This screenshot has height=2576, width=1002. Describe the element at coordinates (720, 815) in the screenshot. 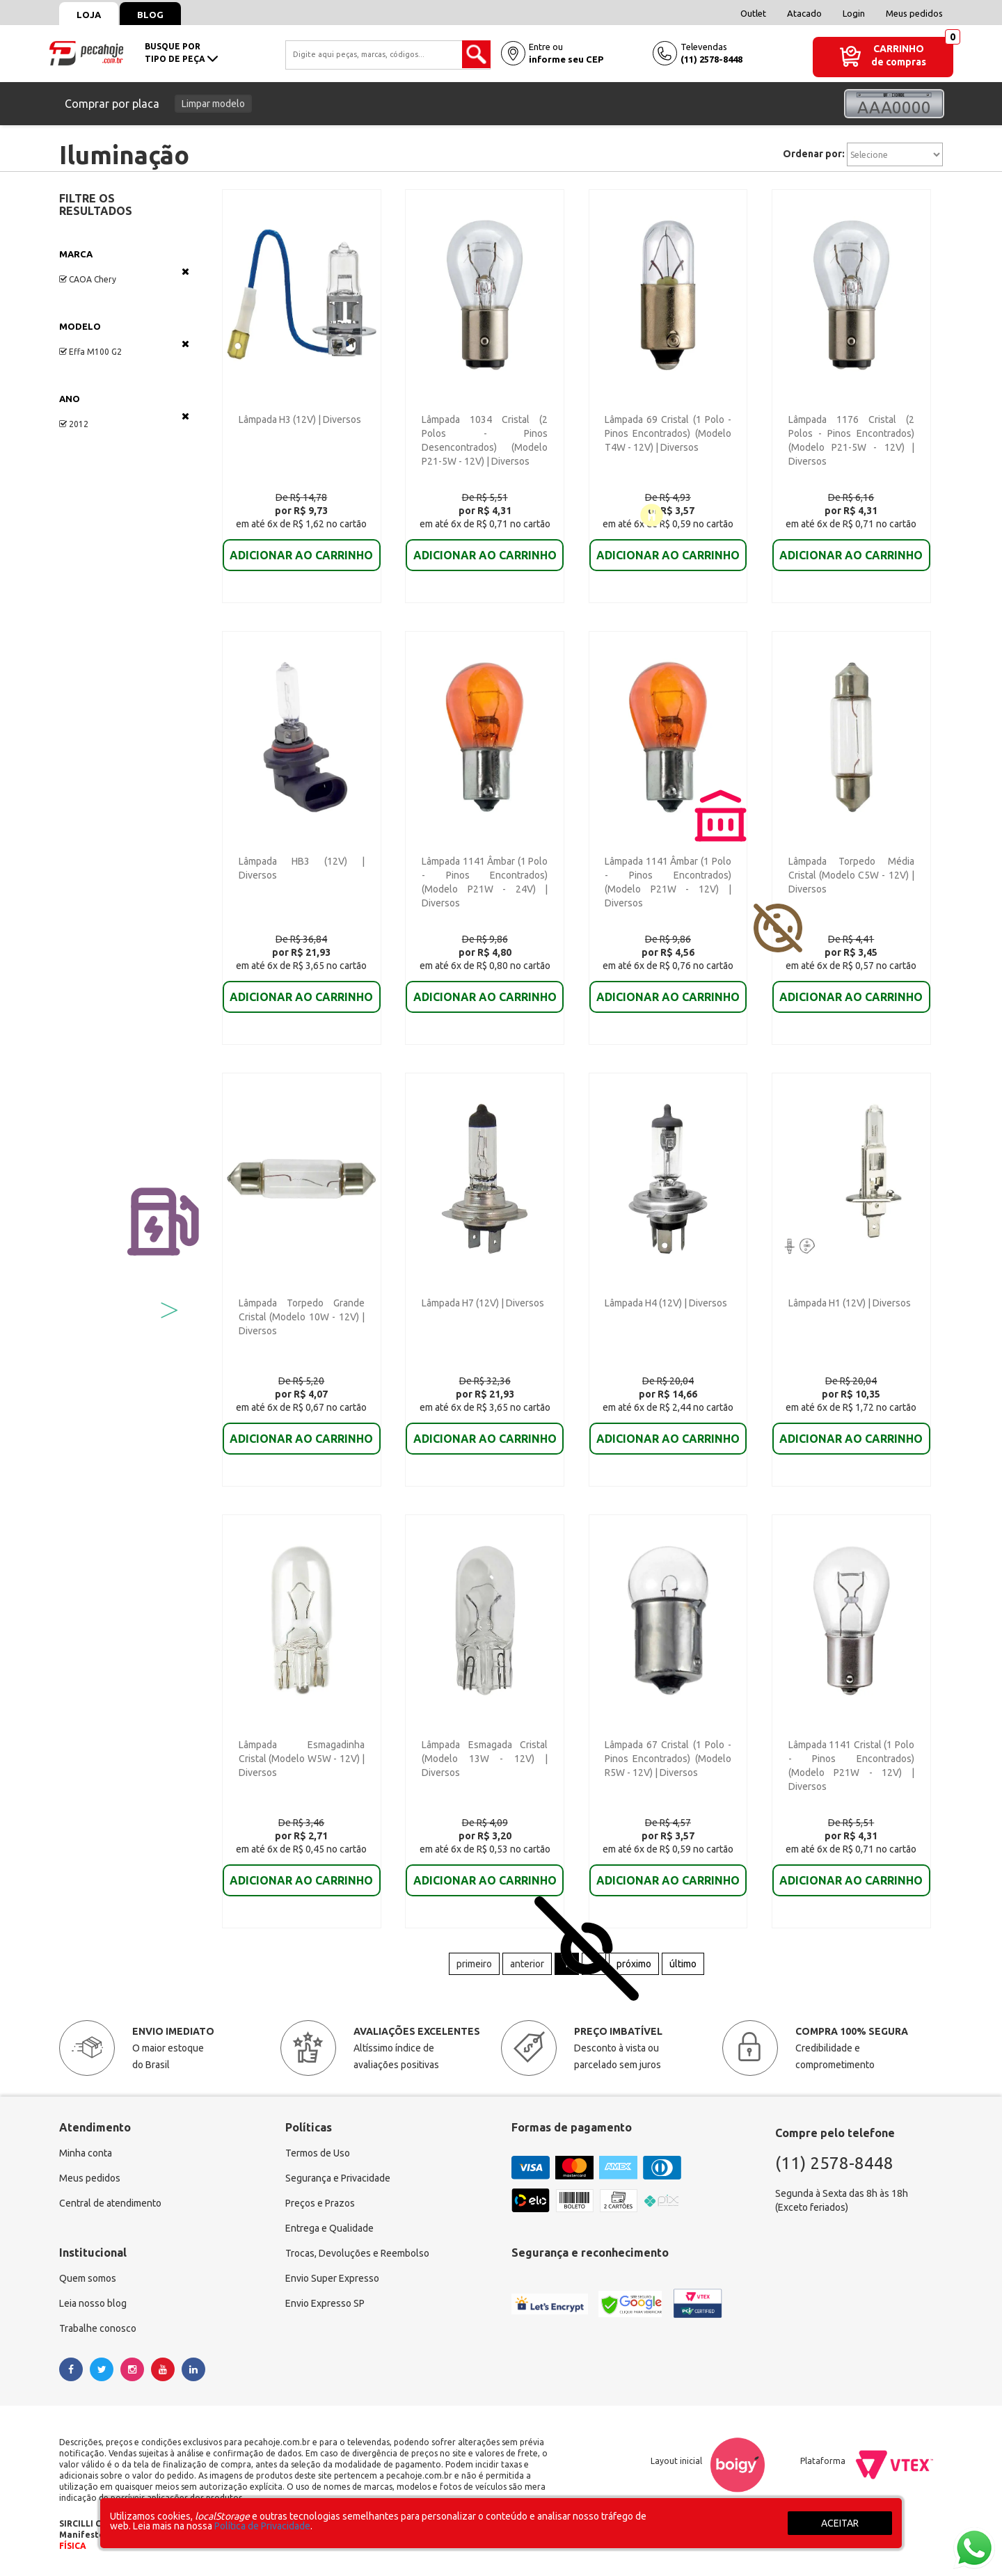

I see `access banking or financial services` at that location.